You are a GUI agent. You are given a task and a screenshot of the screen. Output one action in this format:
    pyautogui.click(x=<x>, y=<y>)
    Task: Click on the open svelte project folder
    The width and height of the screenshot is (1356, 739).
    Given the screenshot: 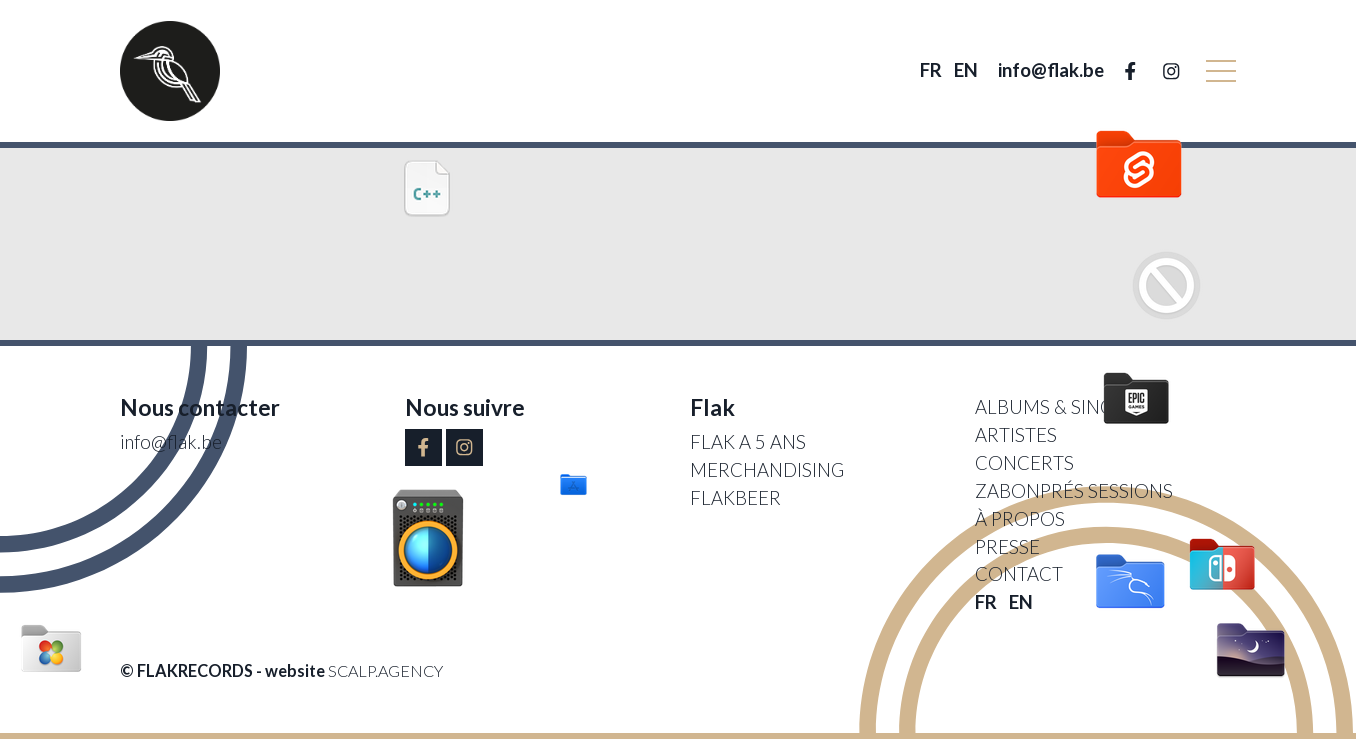 What is the action you would take?
    pyautogui.click(x=1138, y=166)
    